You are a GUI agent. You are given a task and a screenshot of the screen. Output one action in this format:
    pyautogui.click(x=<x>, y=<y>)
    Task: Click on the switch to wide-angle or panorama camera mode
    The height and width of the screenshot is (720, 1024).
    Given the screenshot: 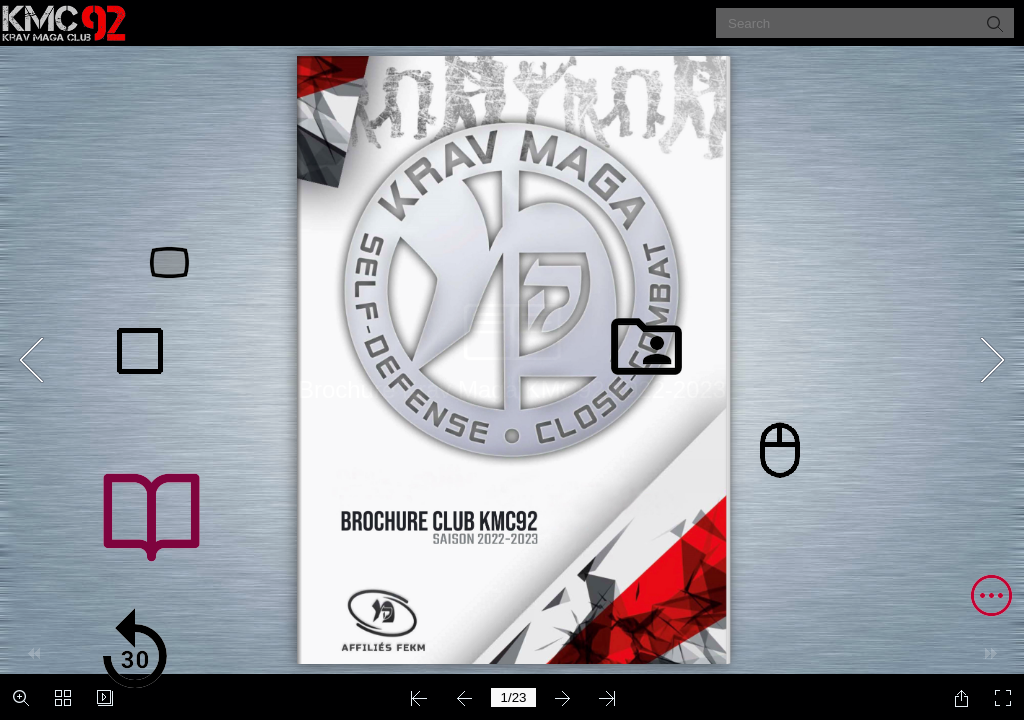 What is the action you would take?
    pyautogui.click(x=169, y=262)
    